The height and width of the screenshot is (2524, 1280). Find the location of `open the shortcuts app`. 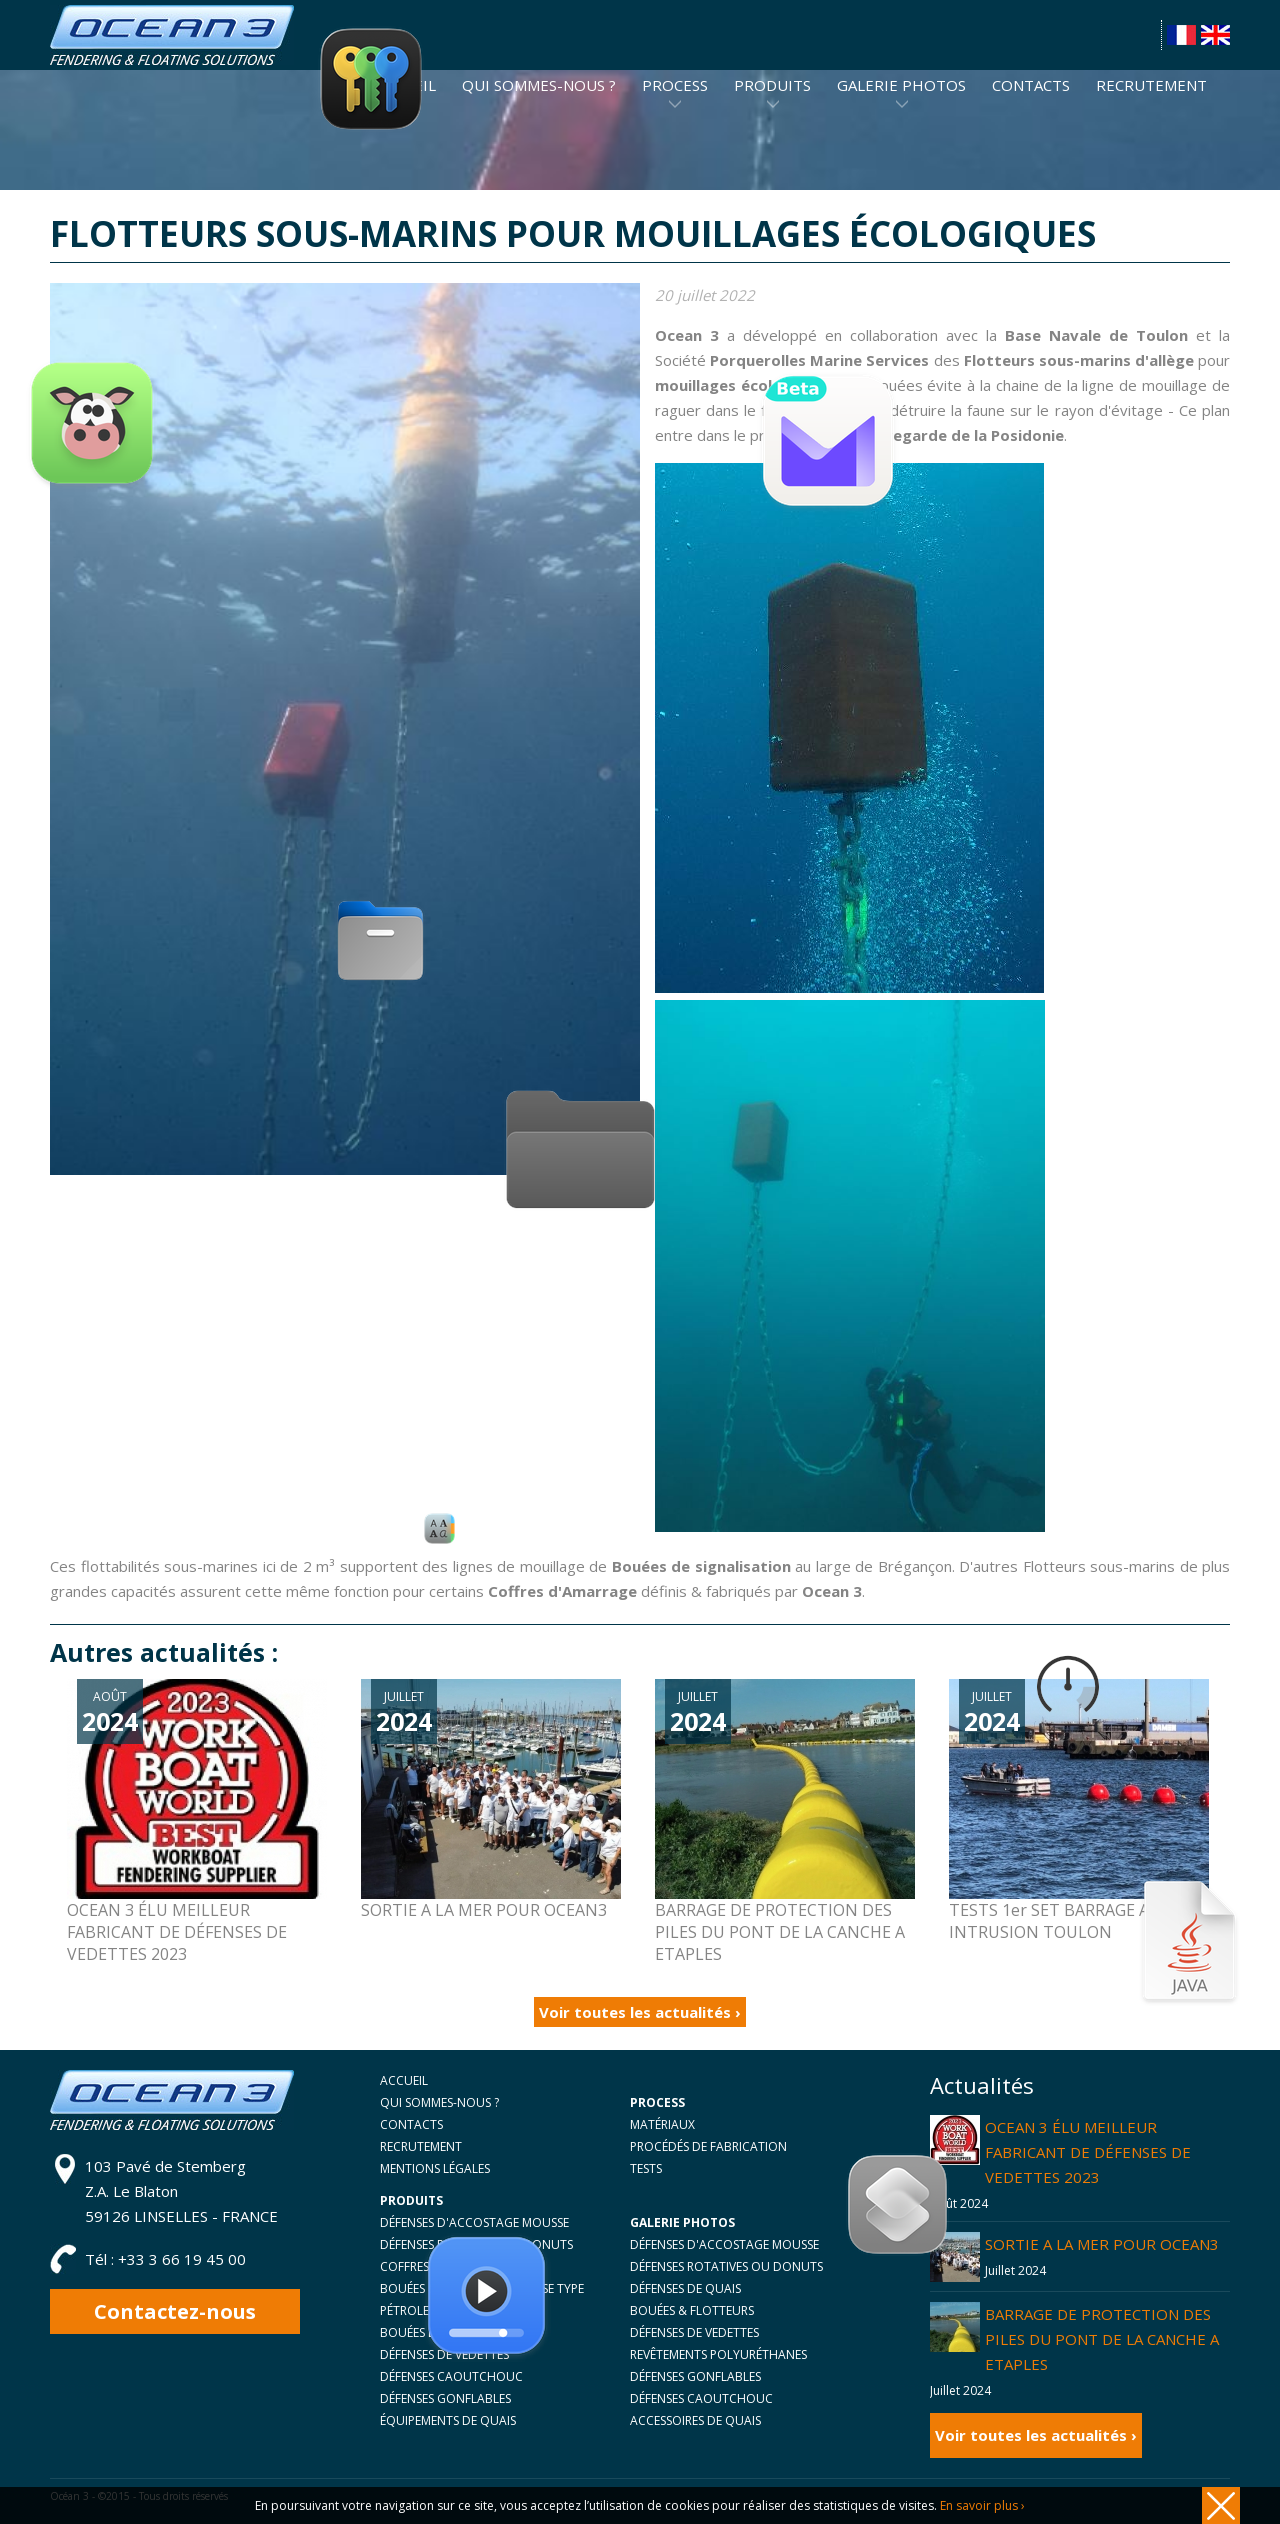

open the shortcuts app is located at coordinates (897, 2204).